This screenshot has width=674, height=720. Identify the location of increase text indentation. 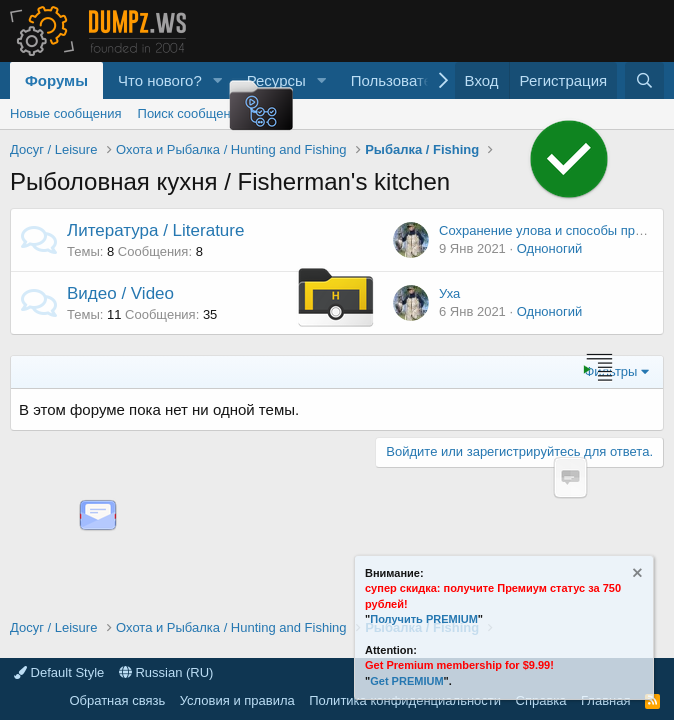
(598, 368).